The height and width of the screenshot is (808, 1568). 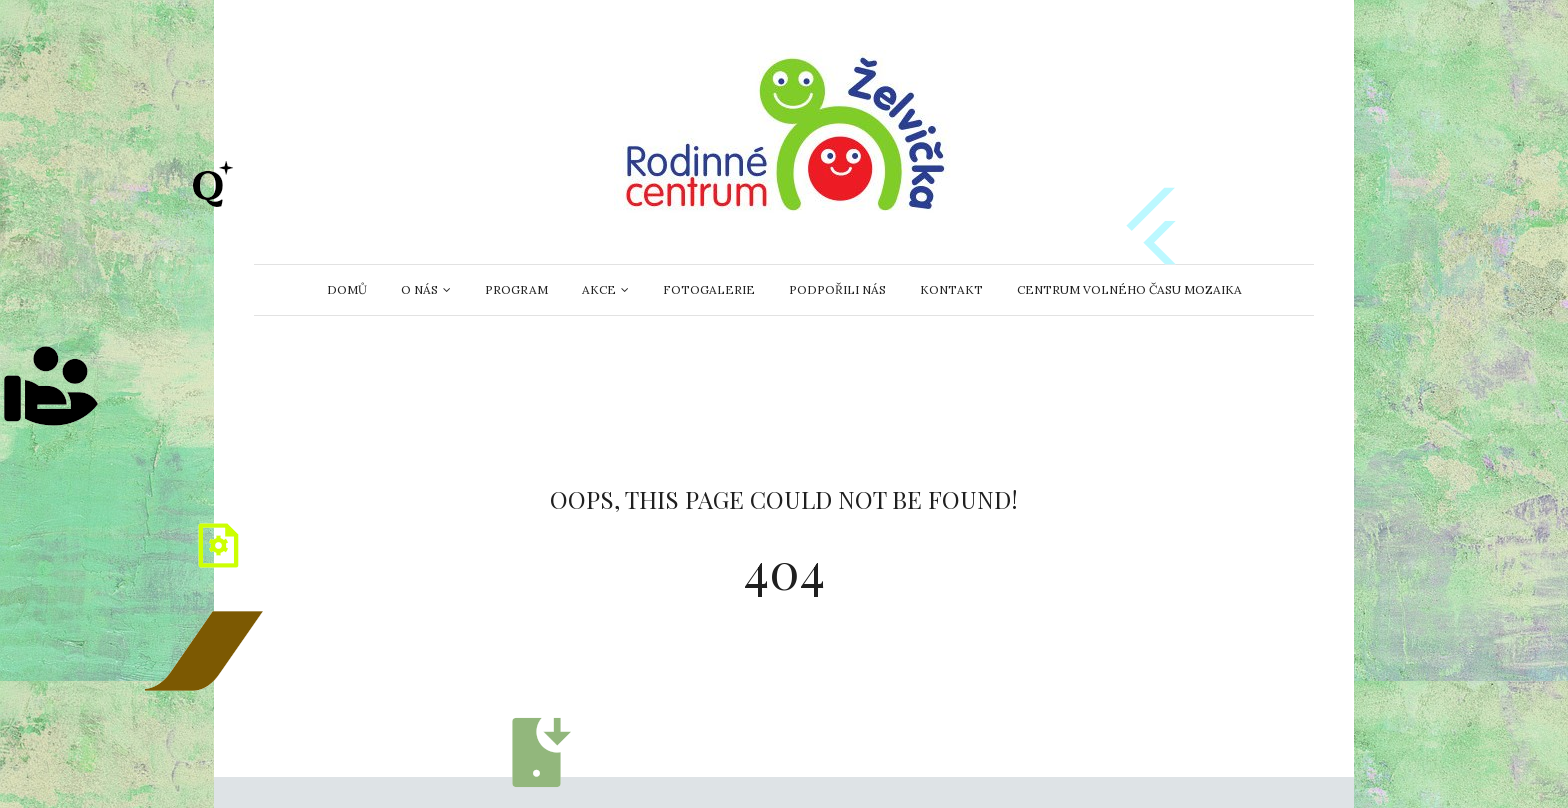 I want to click on download app to mobile device, so click(x=536, y=752).